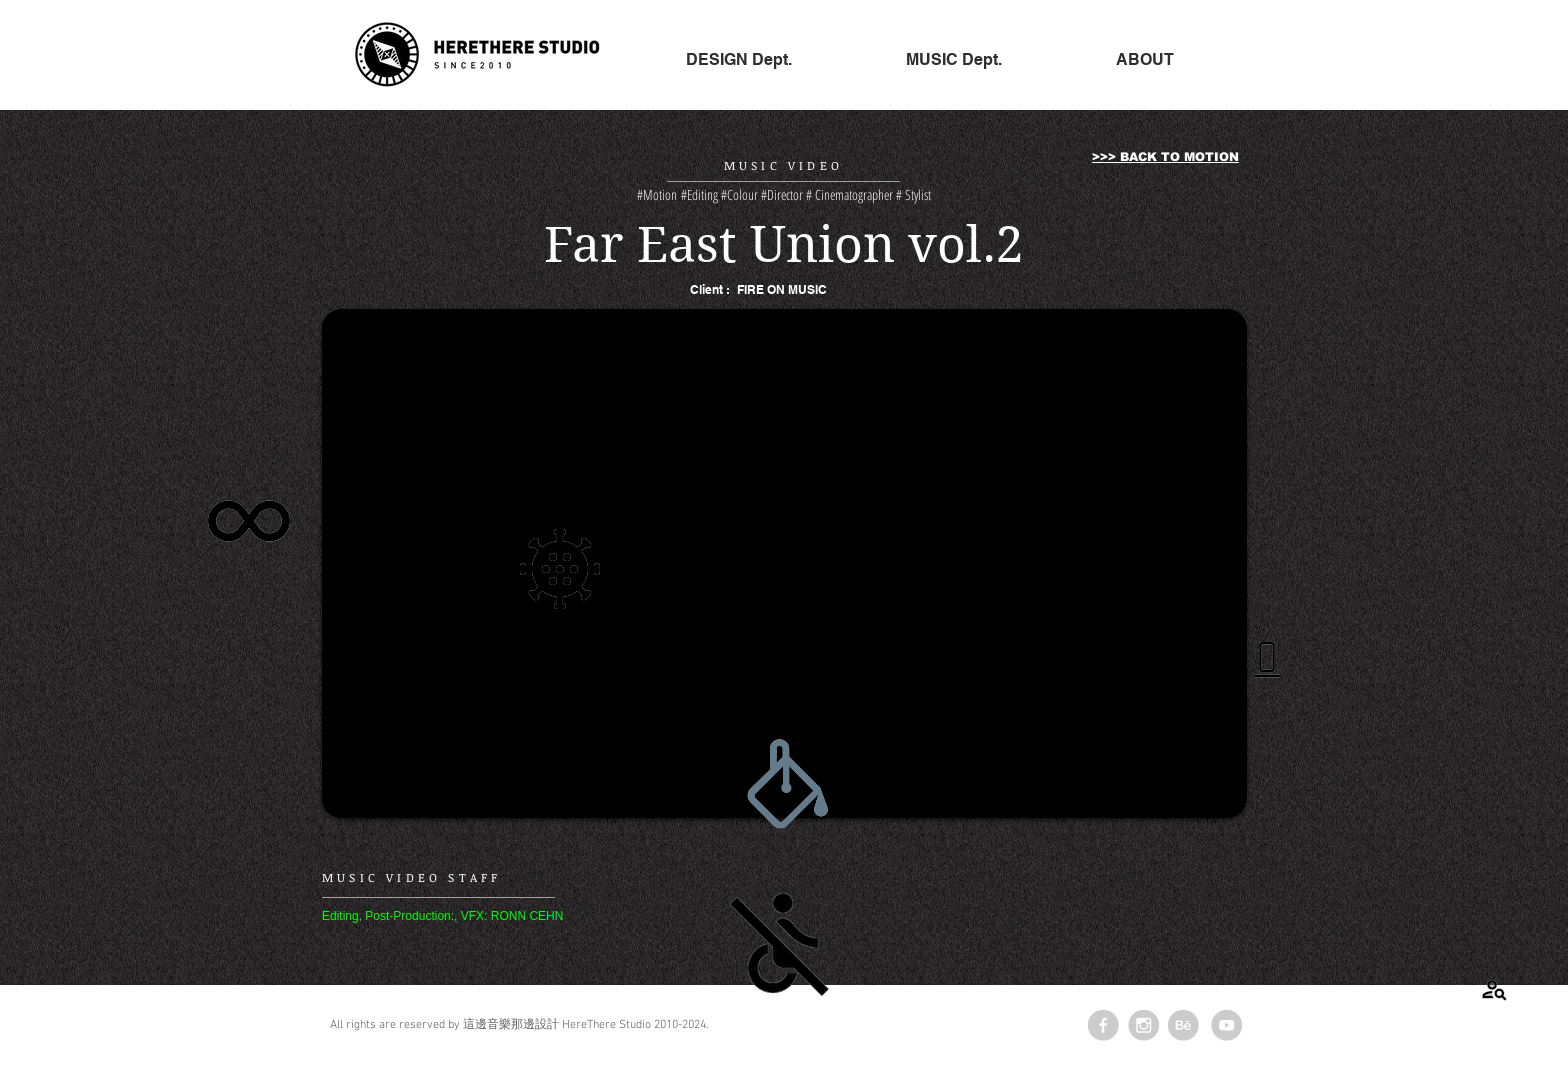 Image resolution: width=1568 pixels, height=1085 pixels. Describe the element at coordinates (249, 521) in the screenshot. I see `indicates unlimited or infinite capacity` at that location.